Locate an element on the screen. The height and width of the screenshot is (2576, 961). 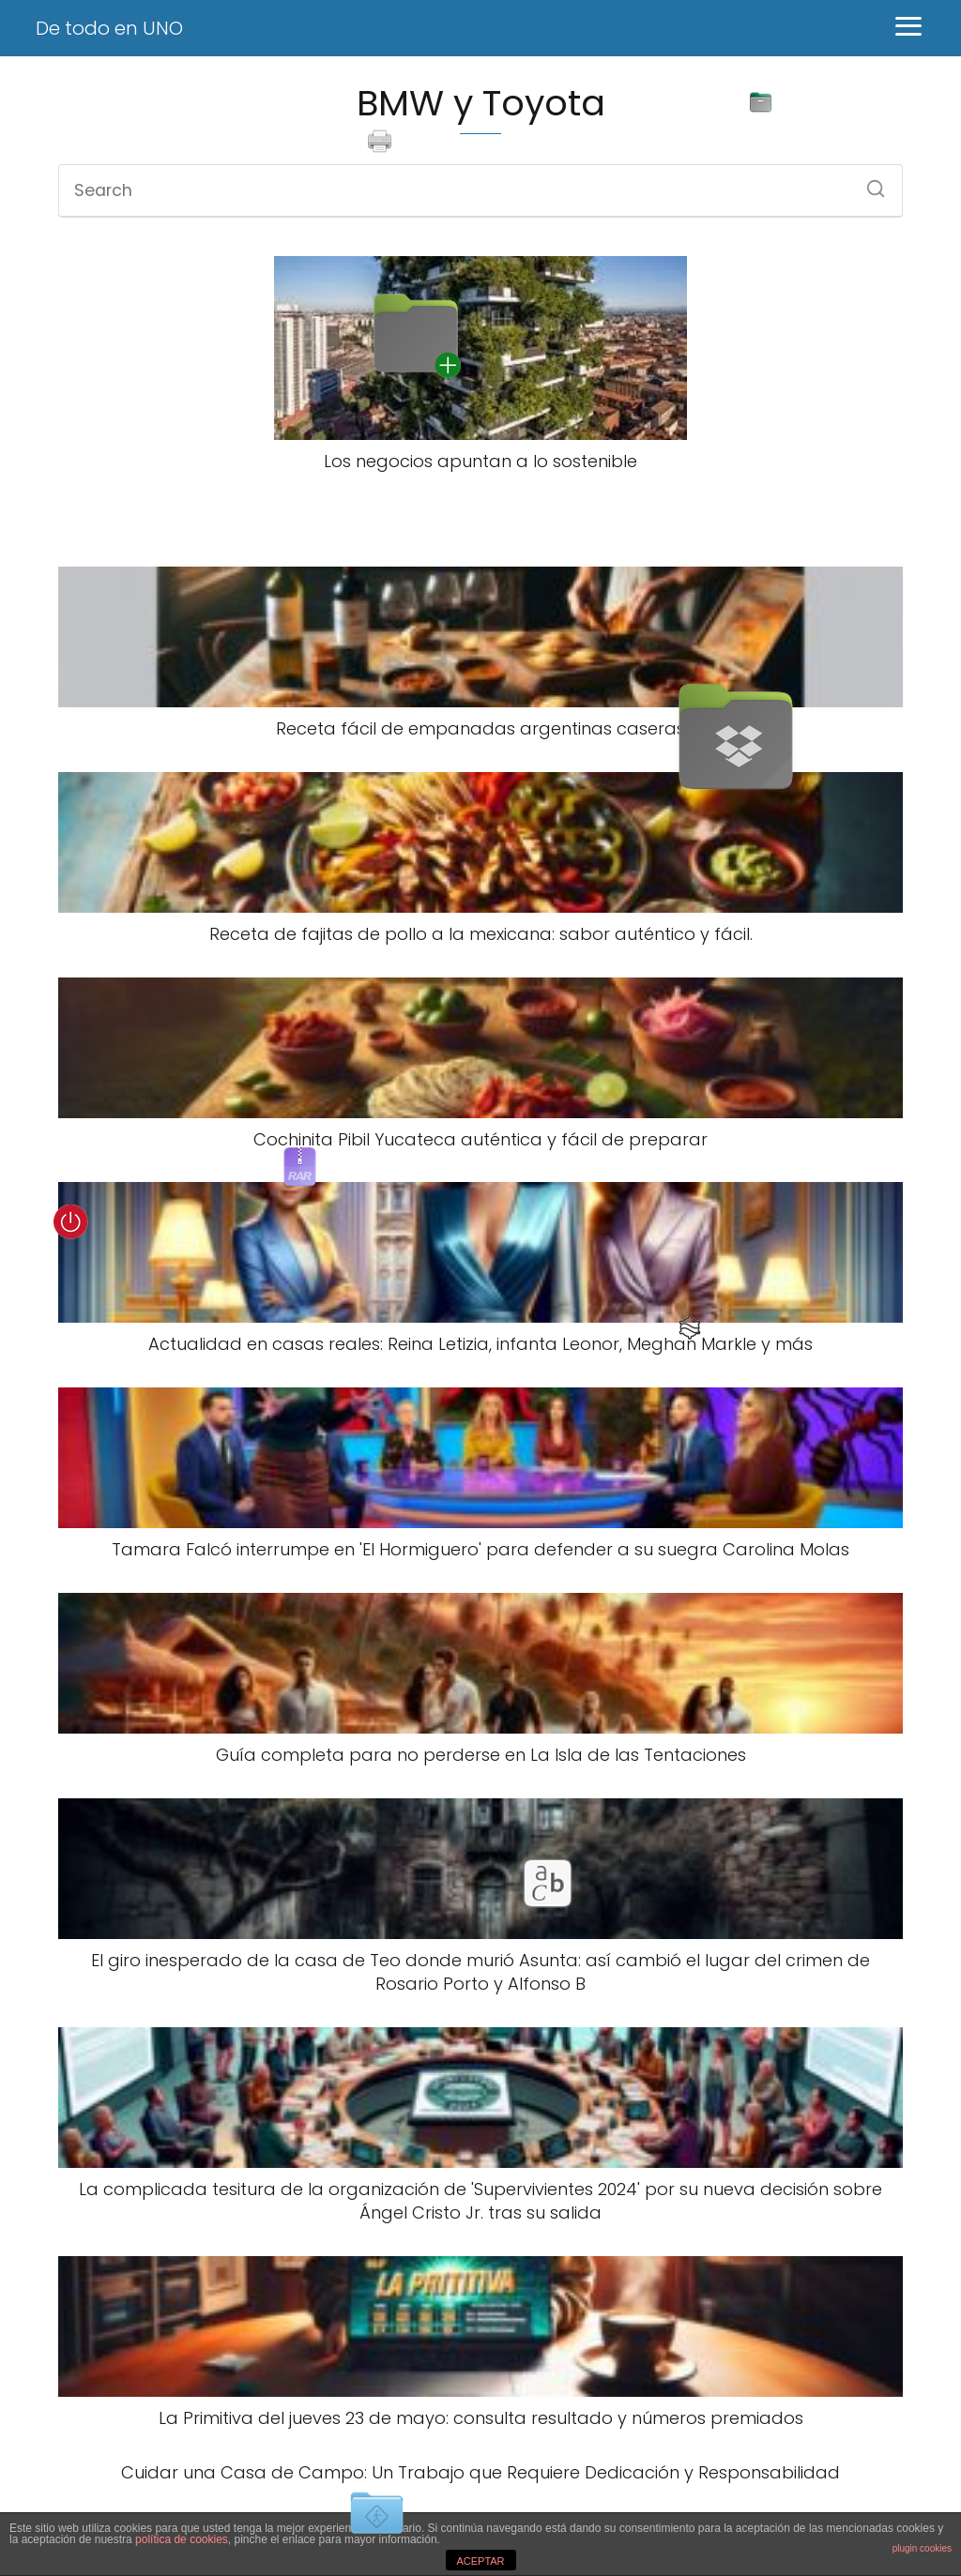
create a new folder is located at coordinates (416, 333).